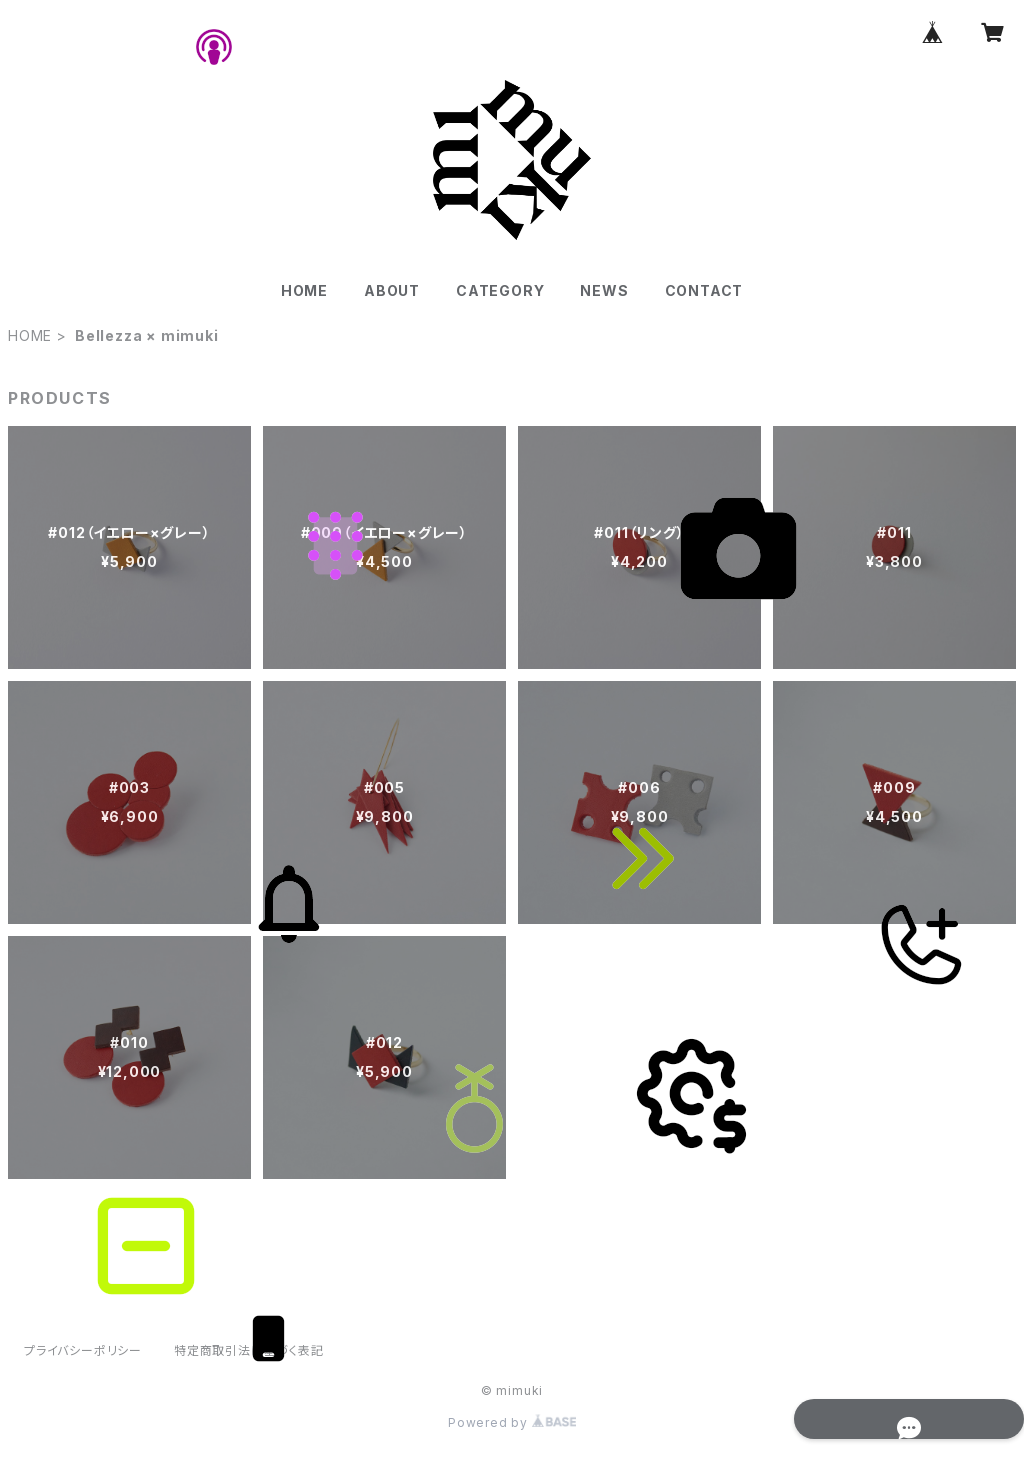  What do you see at coordinates (640, 858) in the screenshot?
I see `skip forward or advance to next item` at bounding box center [640, 858].